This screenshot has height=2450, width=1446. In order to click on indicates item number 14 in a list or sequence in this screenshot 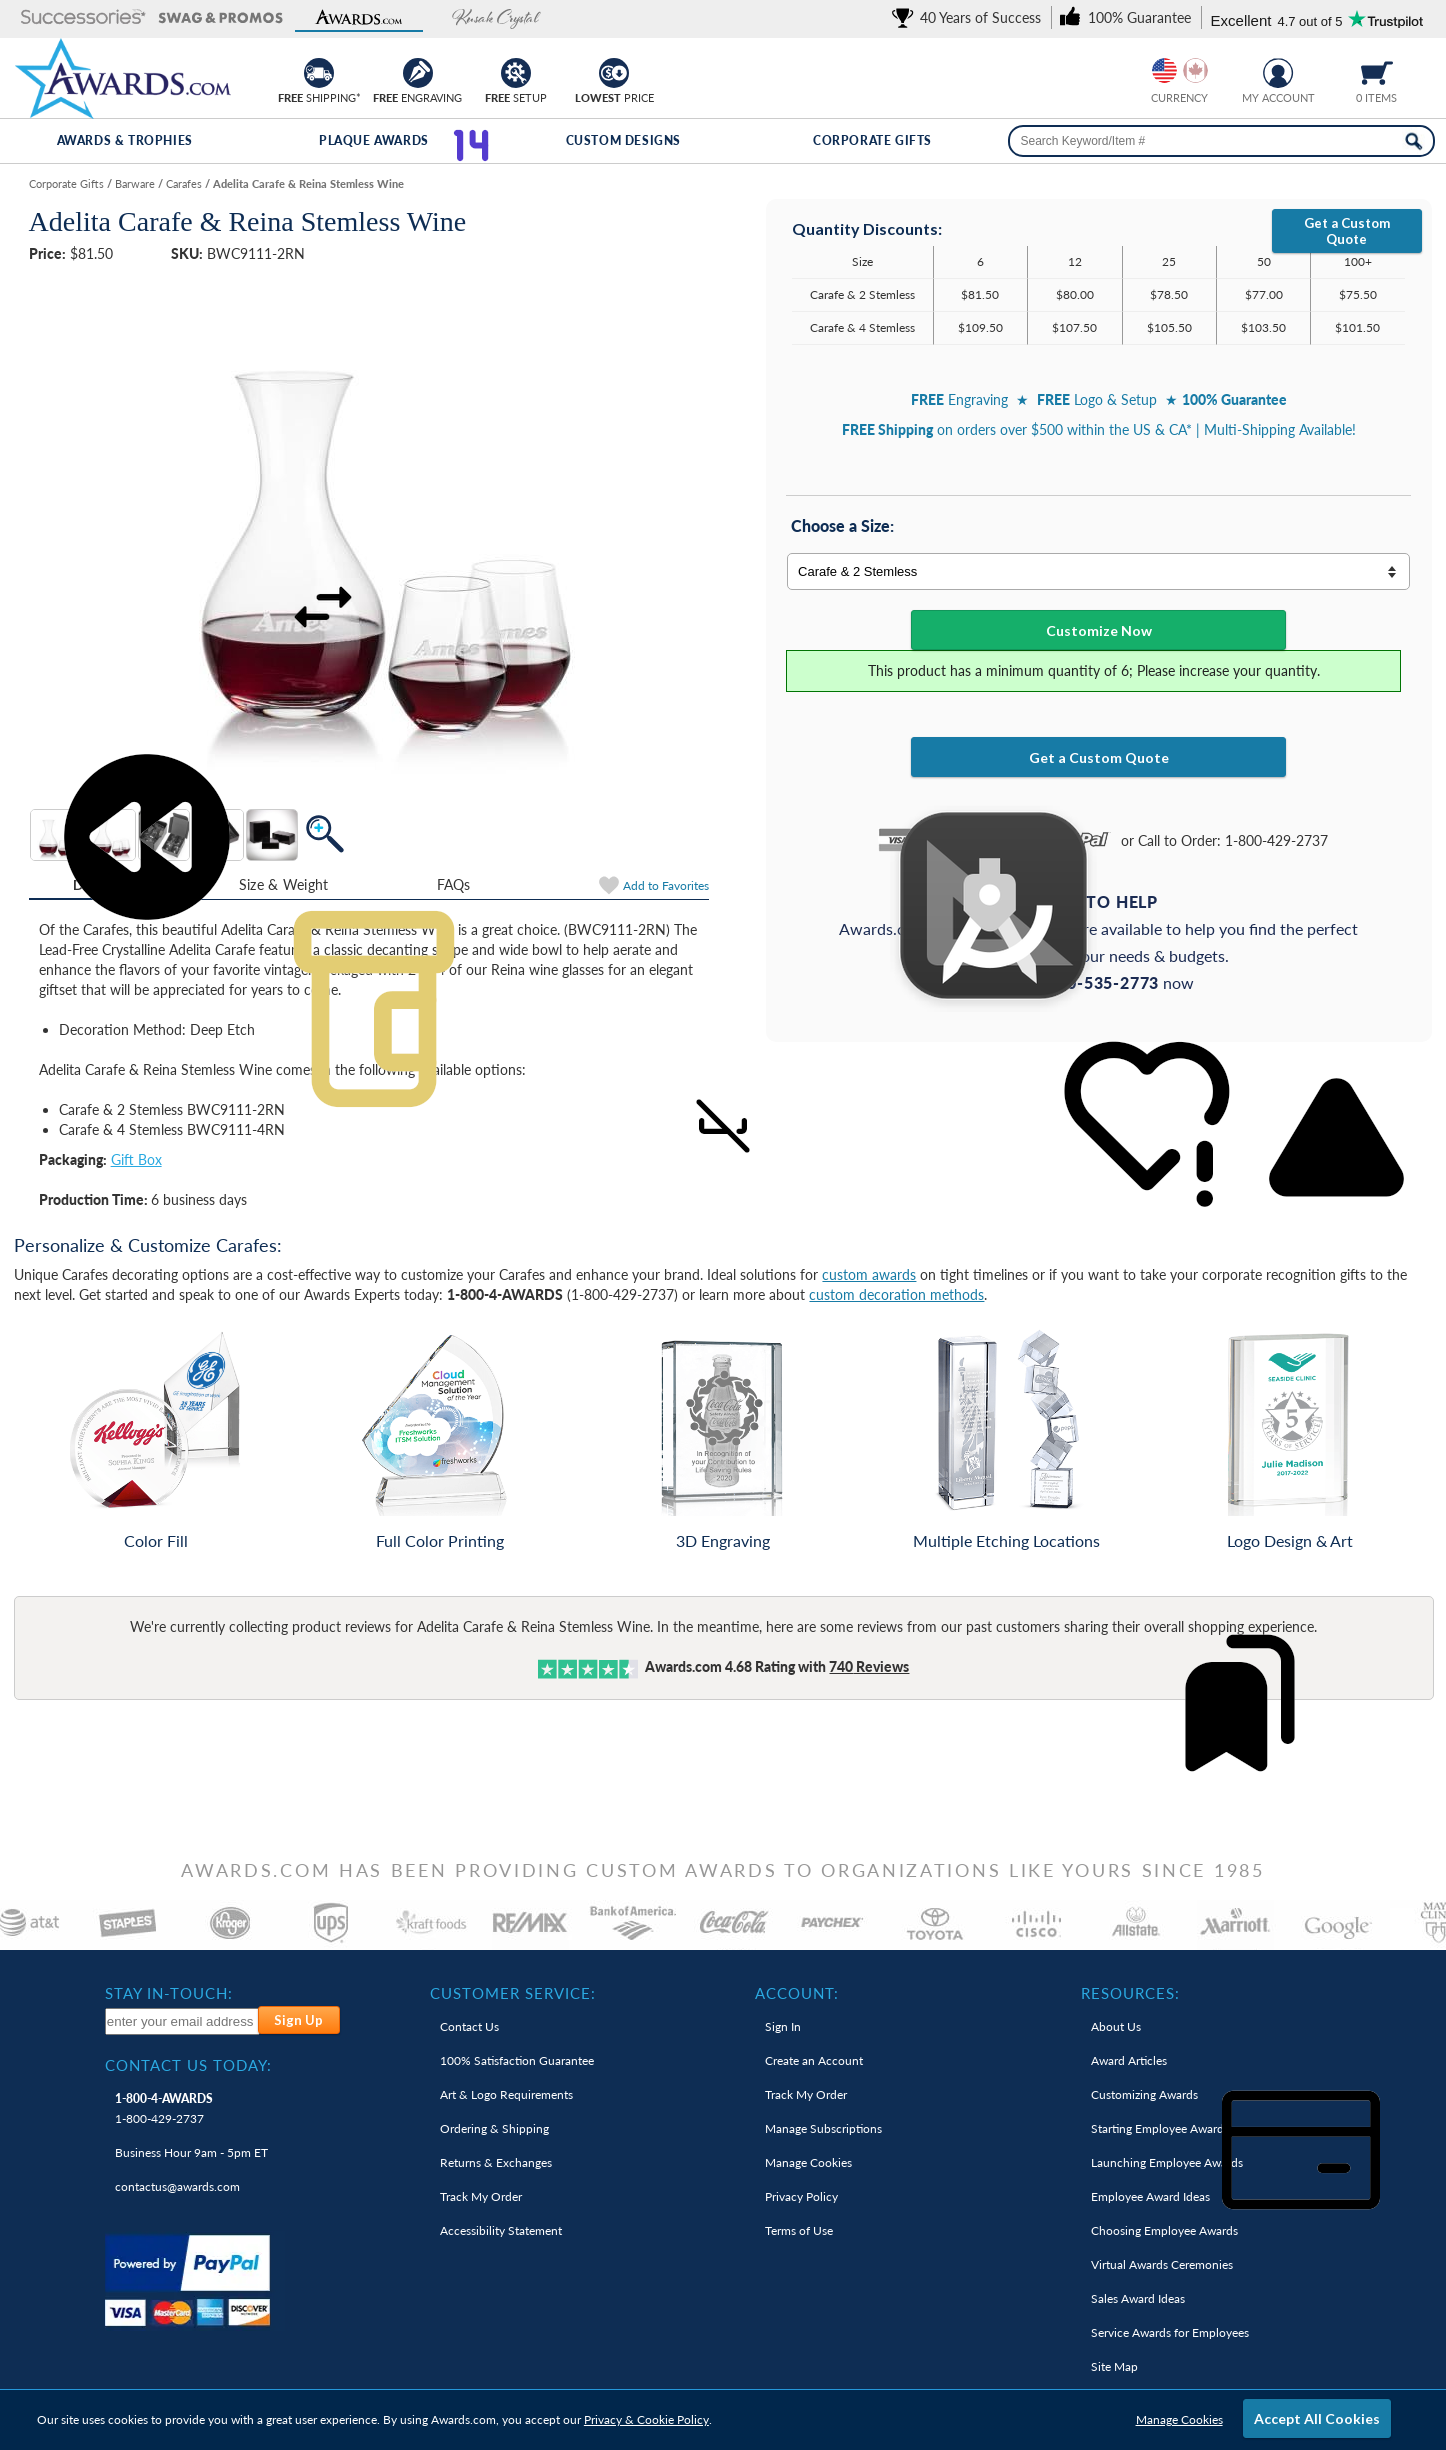, I will do `click(469, 145)`.